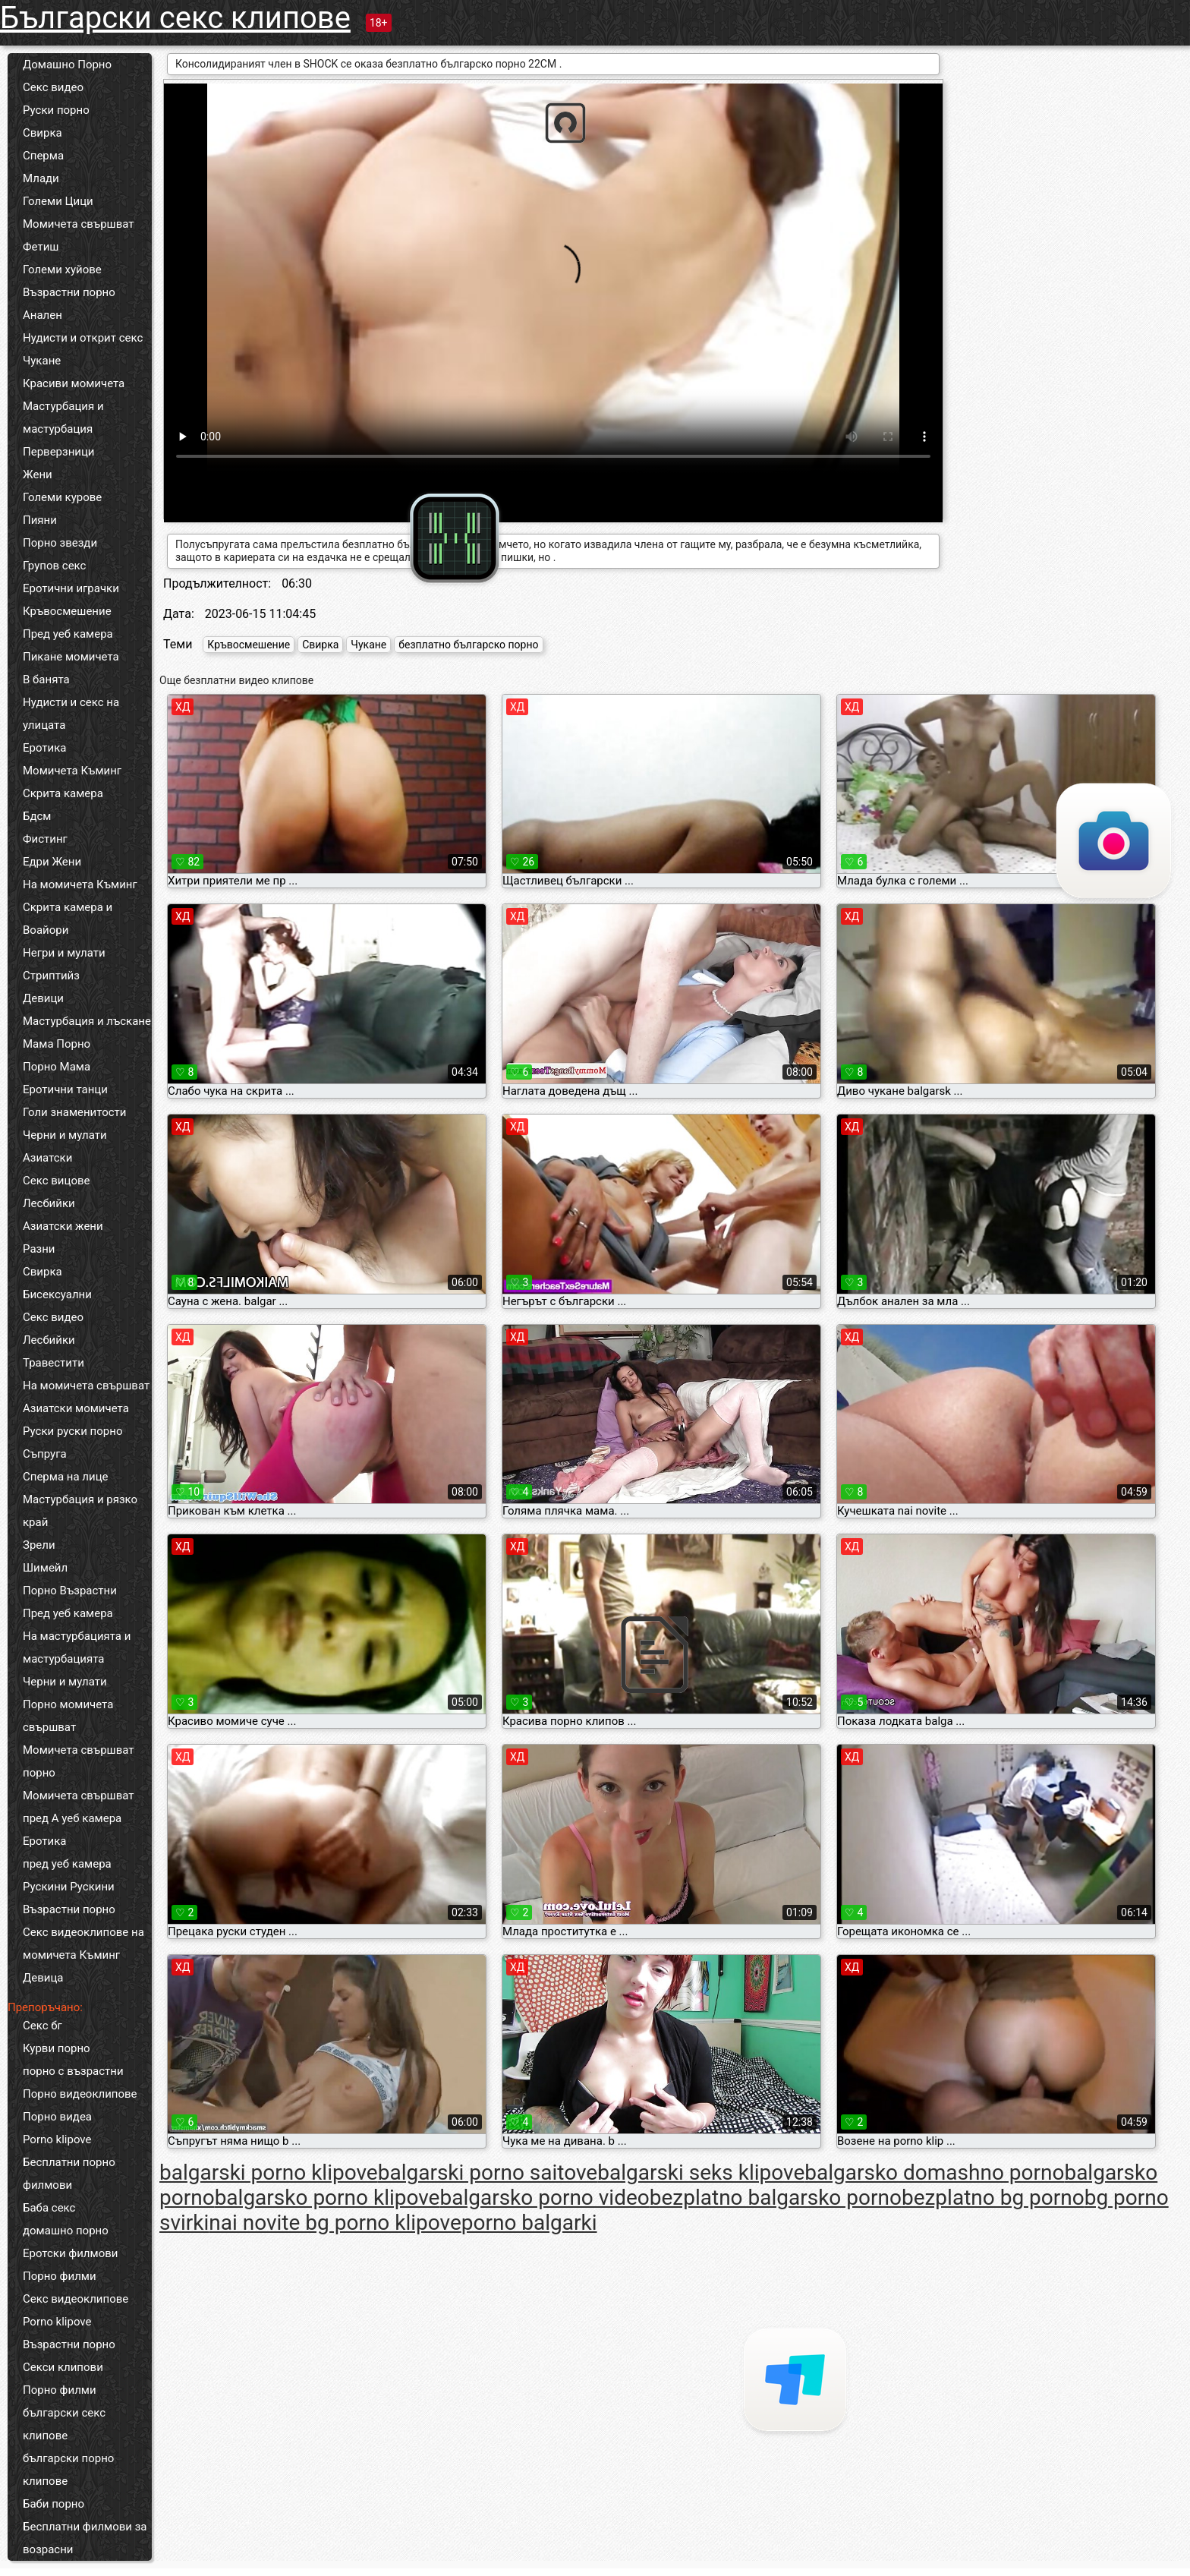  What do you see at coordinates (565, 123) in the screenshot?
I see `open déjà dup backup utility` at bounding box center [565, 123].